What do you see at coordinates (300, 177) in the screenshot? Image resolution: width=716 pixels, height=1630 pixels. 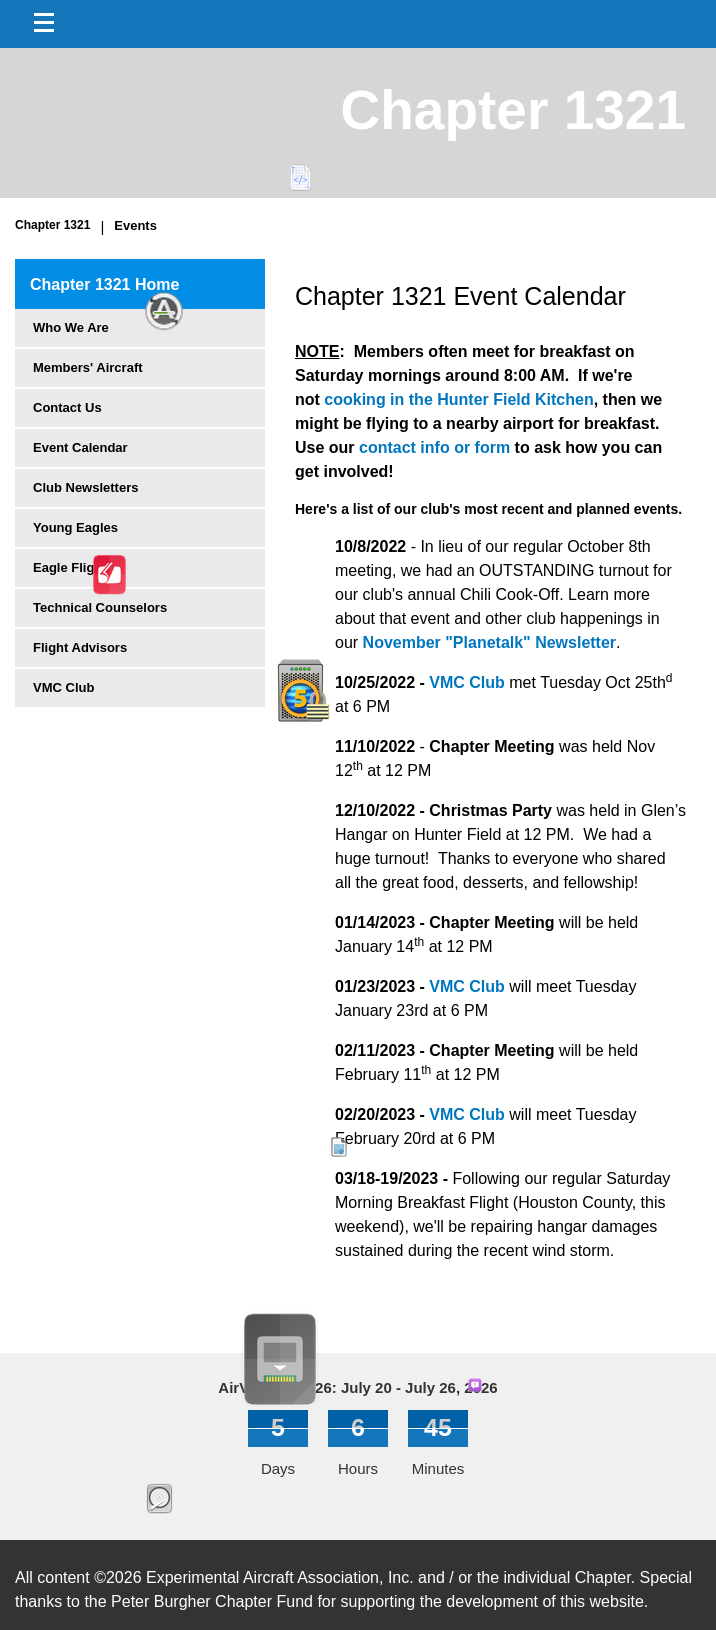 I see `twig template file type indicator` at bounding box center [300, 177].